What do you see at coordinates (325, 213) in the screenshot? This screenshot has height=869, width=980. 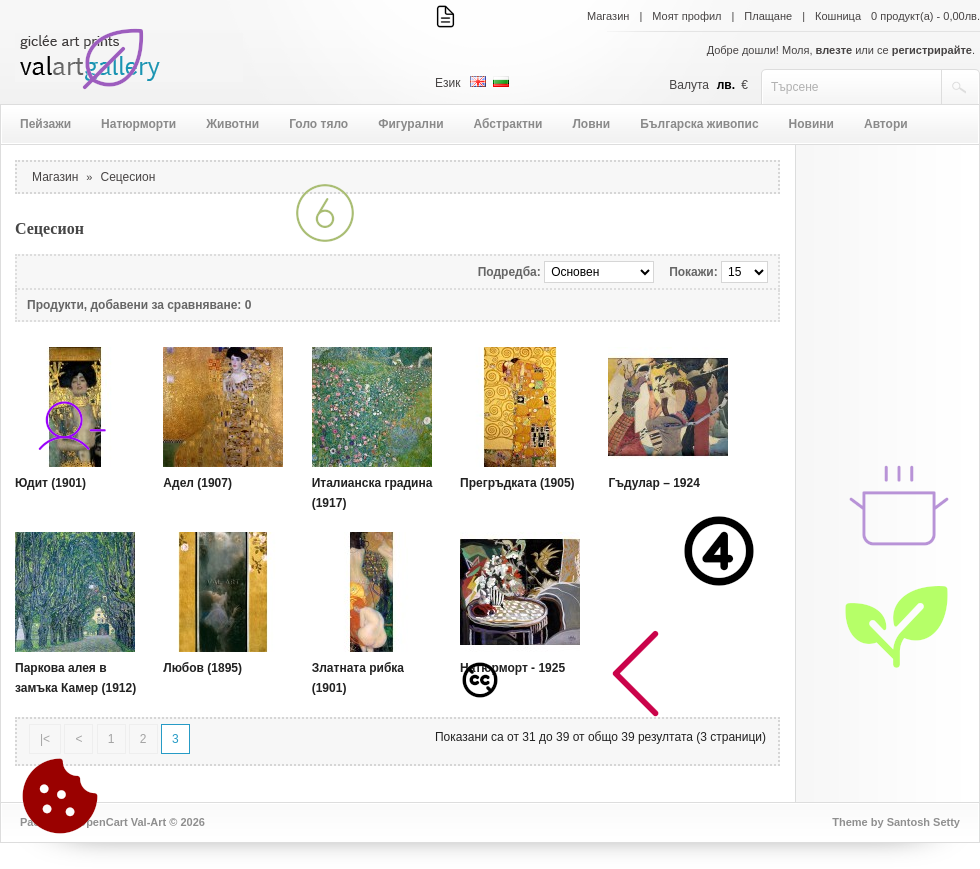 I see `indicates step 6 in a multi-step process` at bounding box center [325, 213].